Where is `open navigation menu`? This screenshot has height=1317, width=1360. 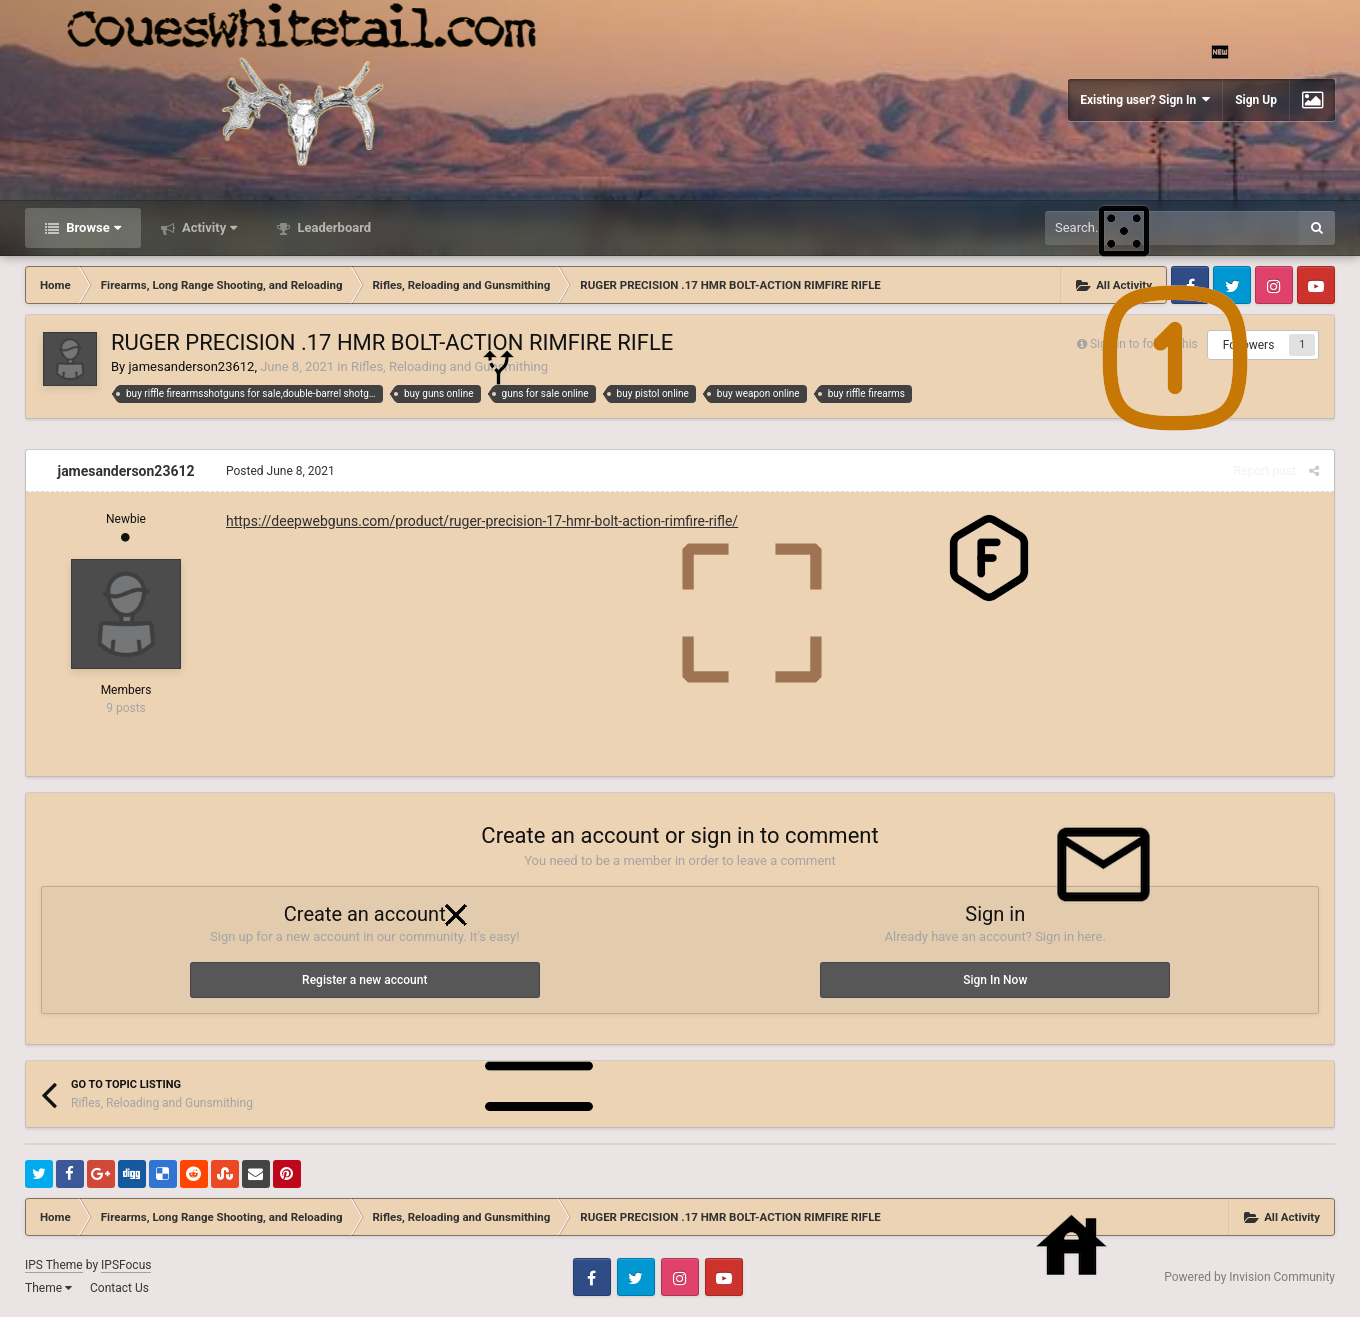 open navigation menu is located at coordinates (539, 1084).